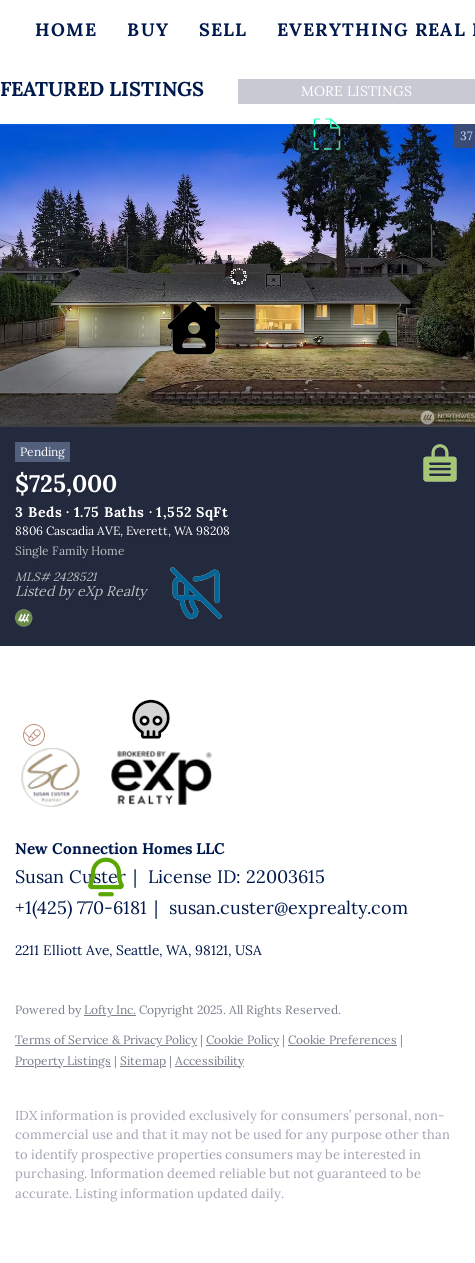  What do you see at coordinates (273, 280) in the screenshot?
I see `cancel or void a receipt` at bounding box center [273, 280].